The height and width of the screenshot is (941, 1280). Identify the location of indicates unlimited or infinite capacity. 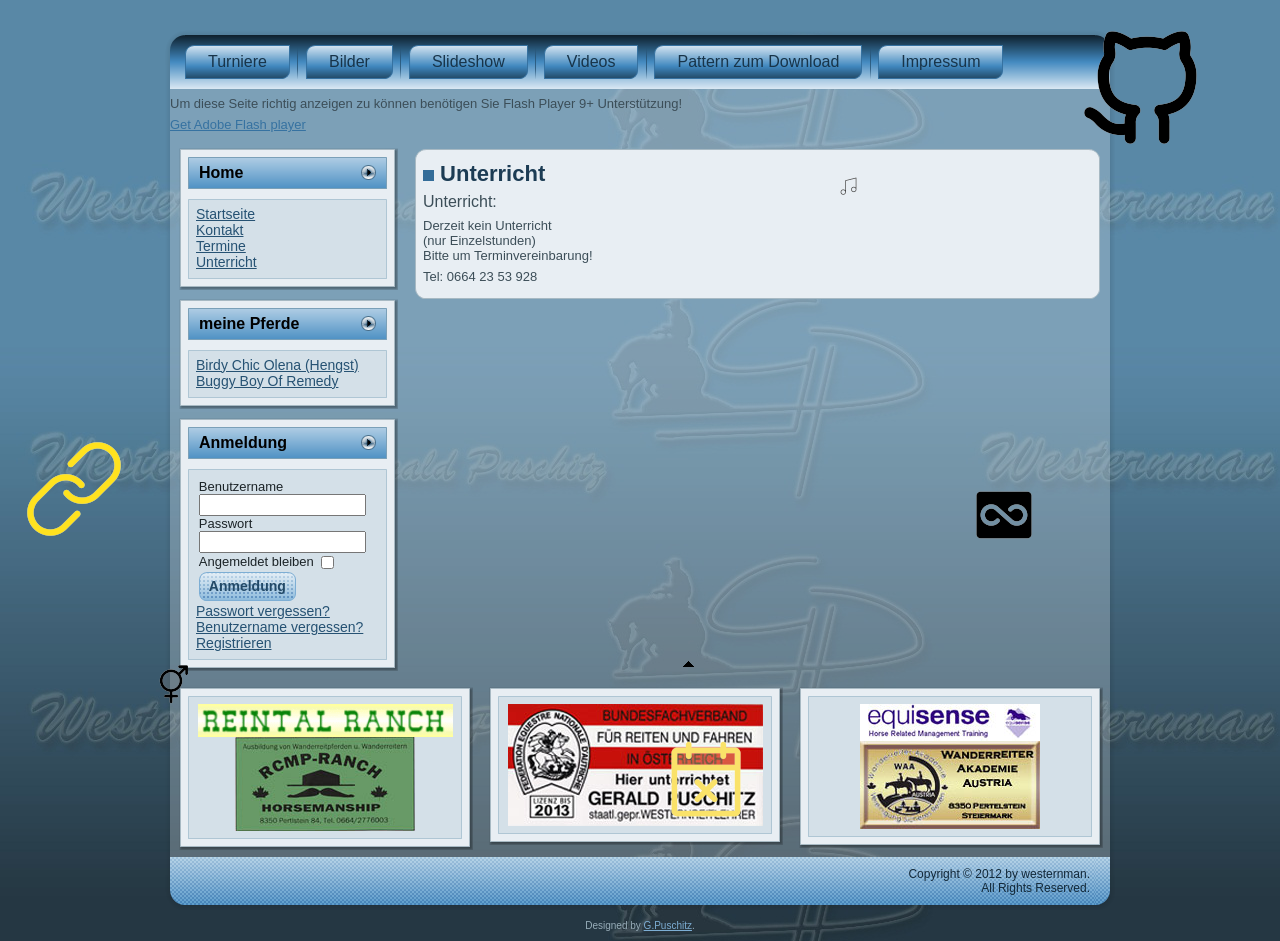
(1004, 515).